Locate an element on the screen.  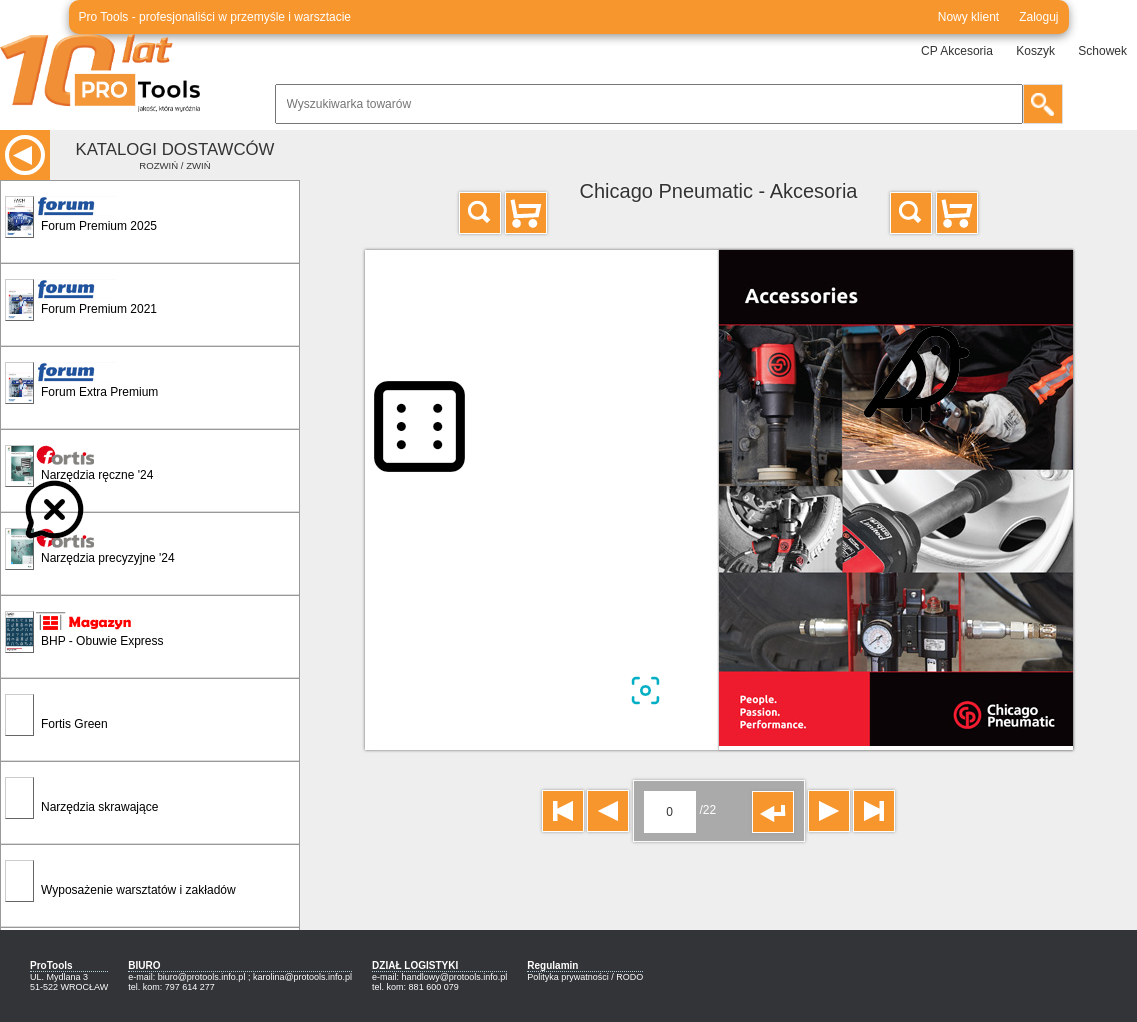
delete a message or conversation is located at coordinates (54, 509).